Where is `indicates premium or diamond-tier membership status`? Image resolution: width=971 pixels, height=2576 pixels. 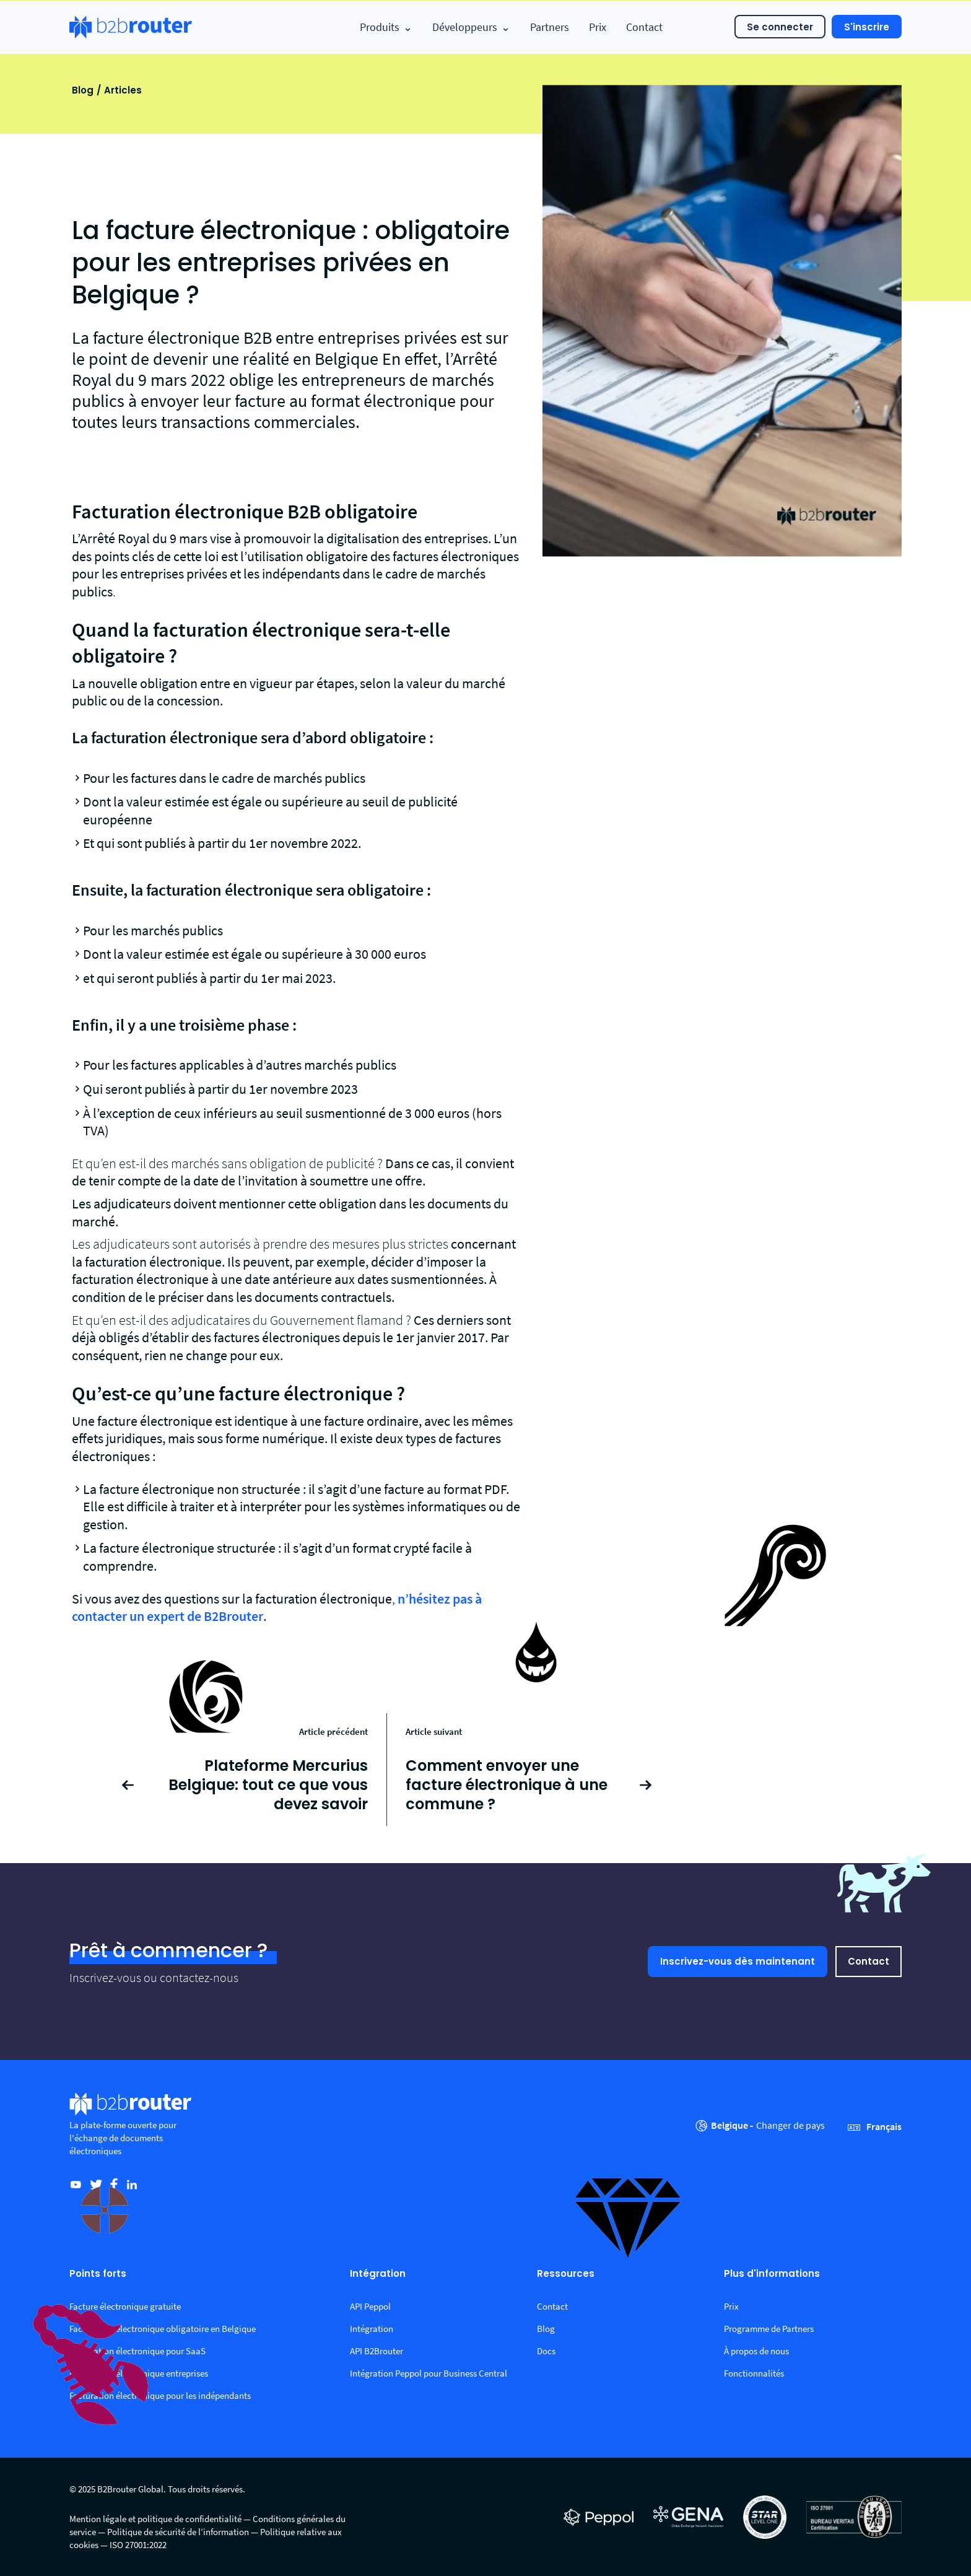 indicates premium or diamond-tier membership status is located at coordinates (627, 2214).